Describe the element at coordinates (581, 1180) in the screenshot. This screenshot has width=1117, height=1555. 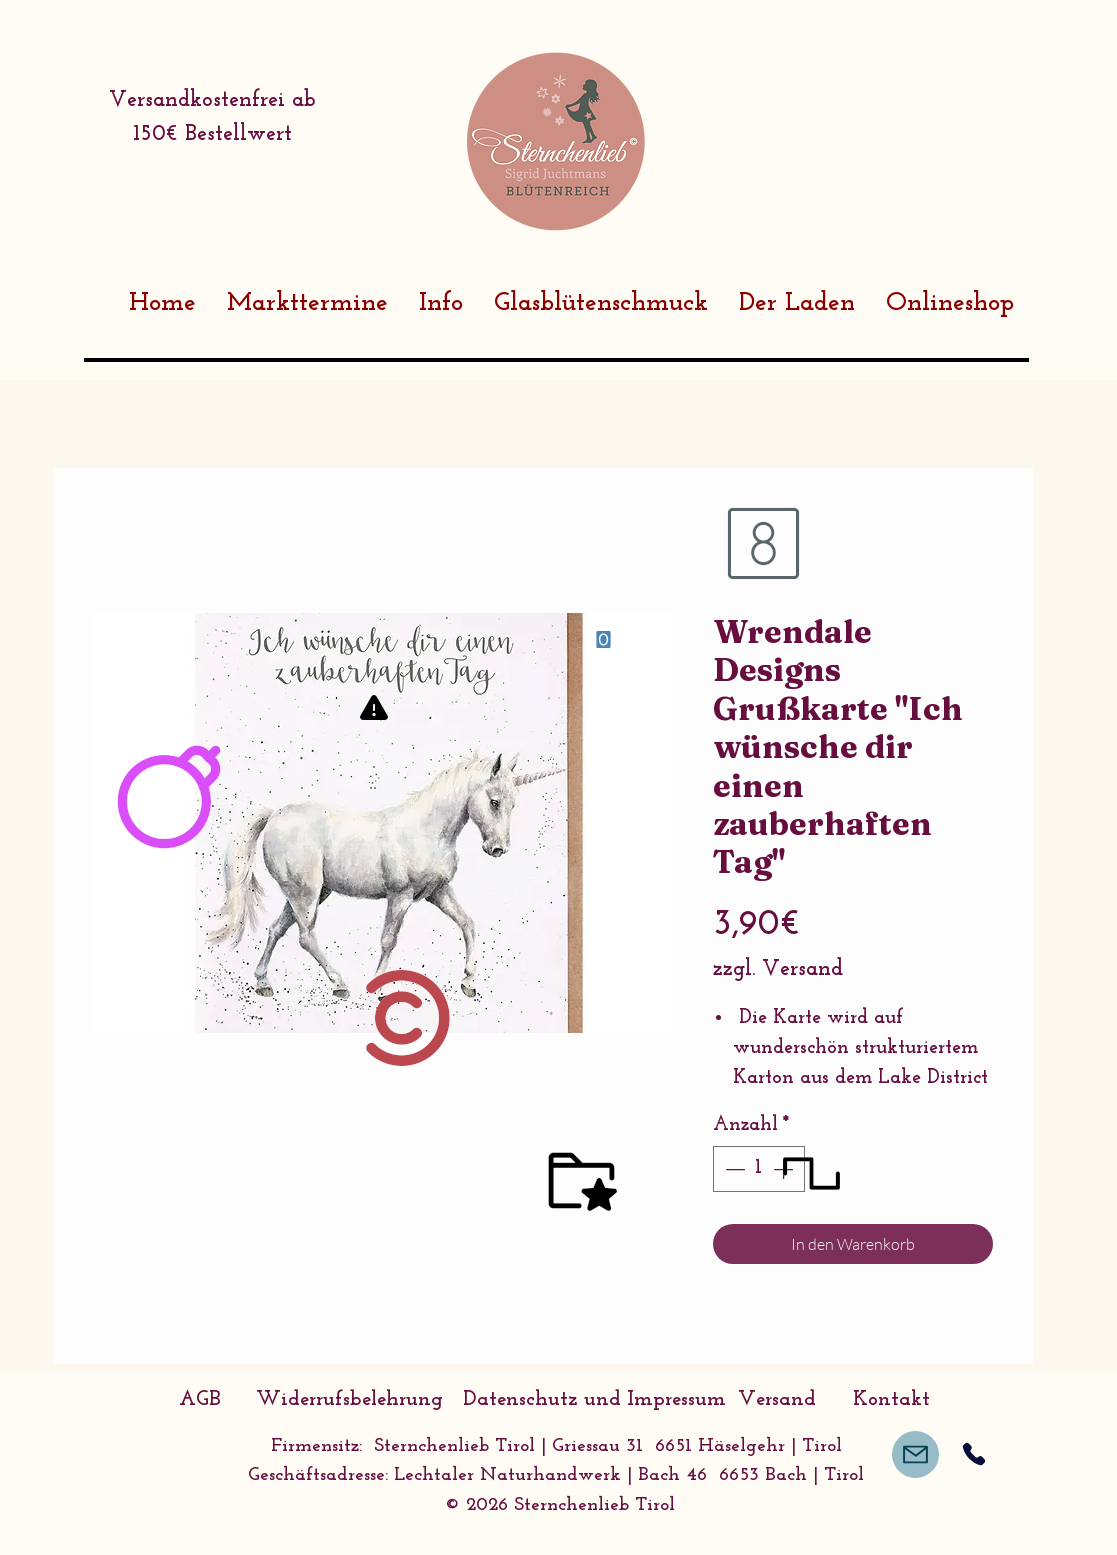
I see `access your starred or favorite files` at that location.